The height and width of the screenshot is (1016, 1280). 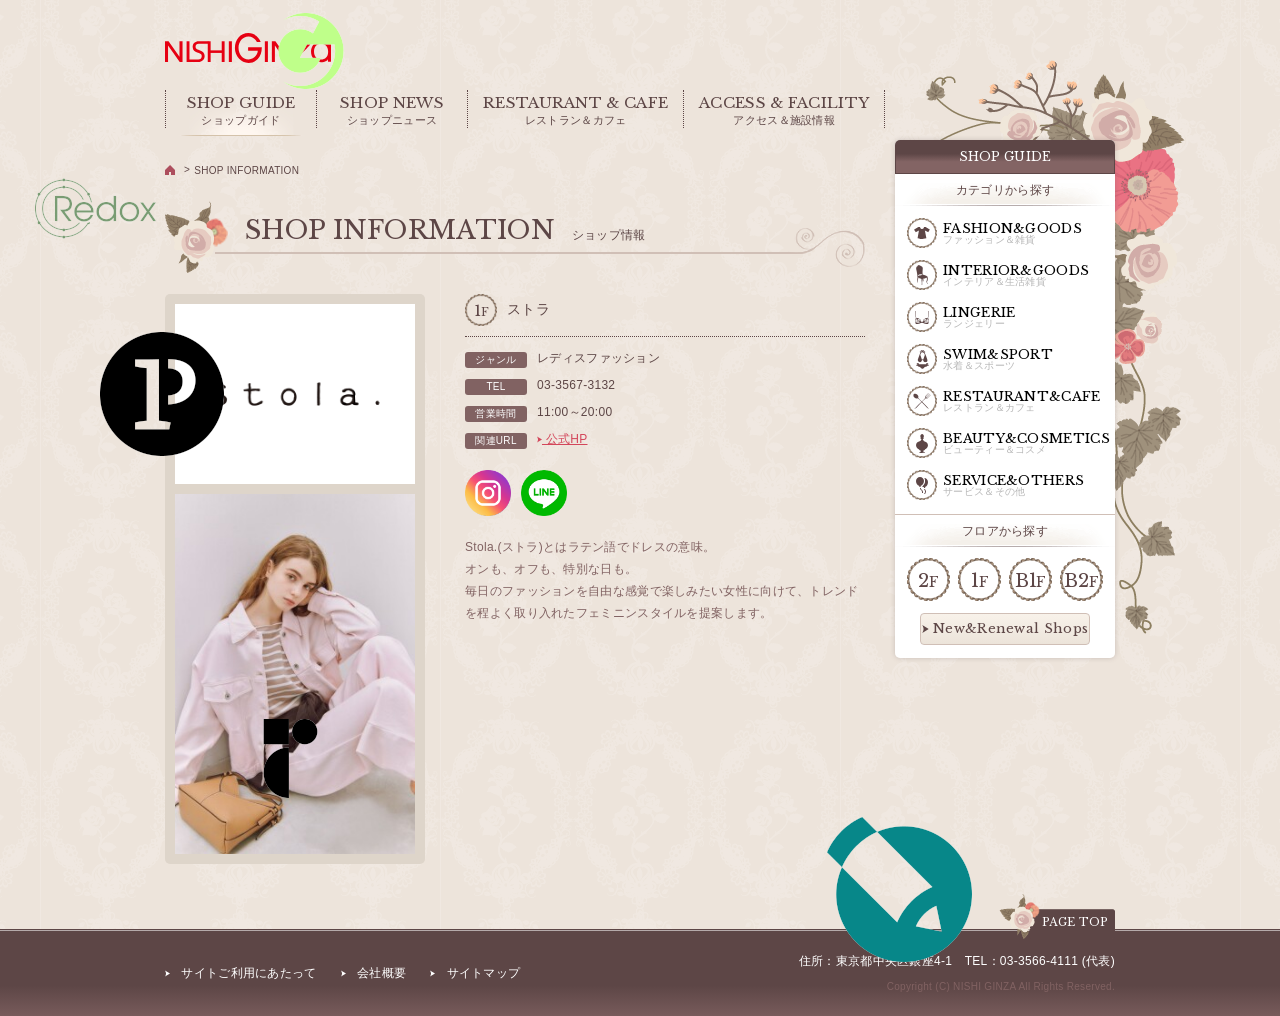 What do you see at coordinates (95, 208) in the screenshot?
I see `redox healthcare data platform logo` at bounding box center [95, 208].